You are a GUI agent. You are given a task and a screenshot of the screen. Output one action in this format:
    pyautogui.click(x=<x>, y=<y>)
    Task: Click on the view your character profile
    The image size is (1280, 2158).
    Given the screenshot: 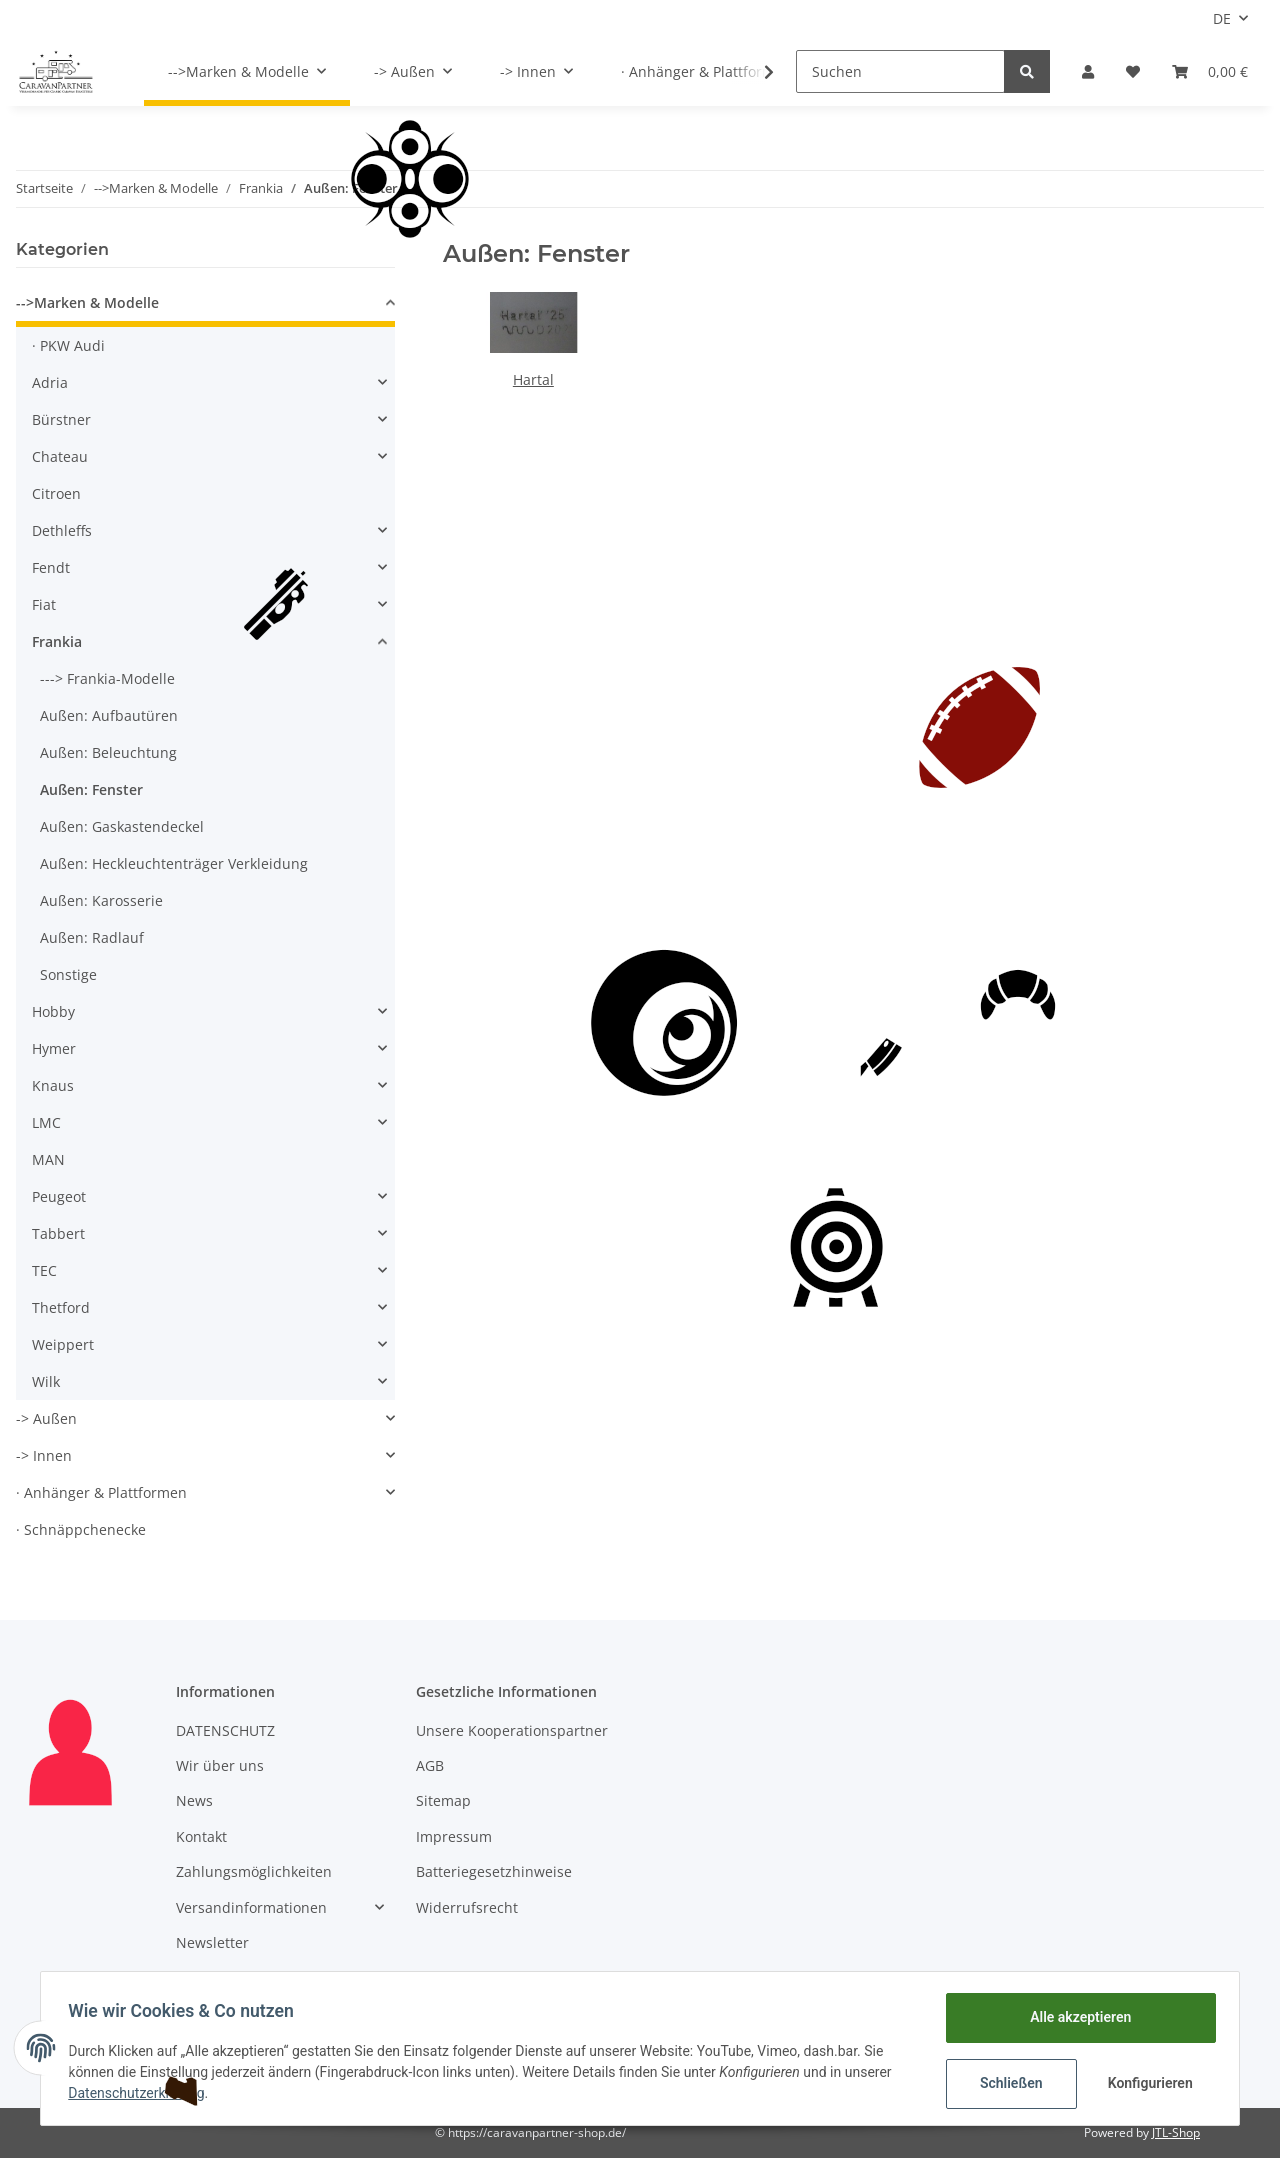 What is the action you would take?
    pyautogui.click(x=70, y=1749)
    